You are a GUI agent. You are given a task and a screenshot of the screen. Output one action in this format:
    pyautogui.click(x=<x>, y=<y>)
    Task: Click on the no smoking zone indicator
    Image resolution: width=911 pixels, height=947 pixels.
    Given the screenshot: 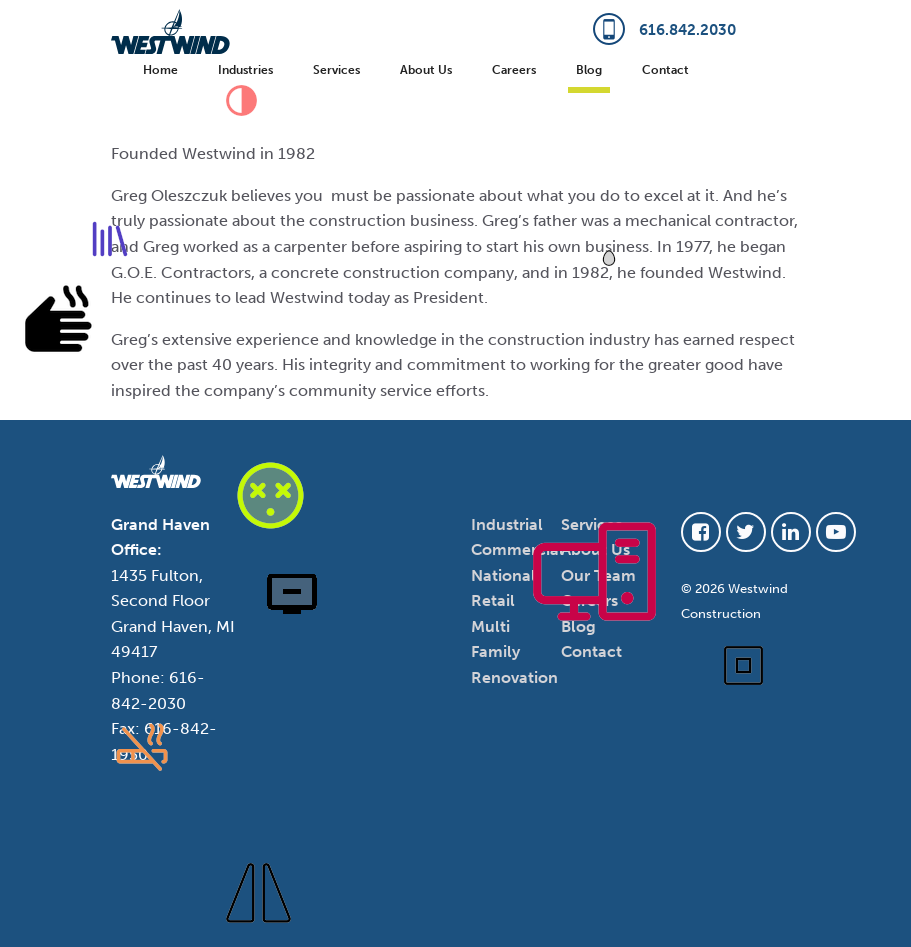 What is the action you would take?
    pyautogui.click(x=142, y=749)
    